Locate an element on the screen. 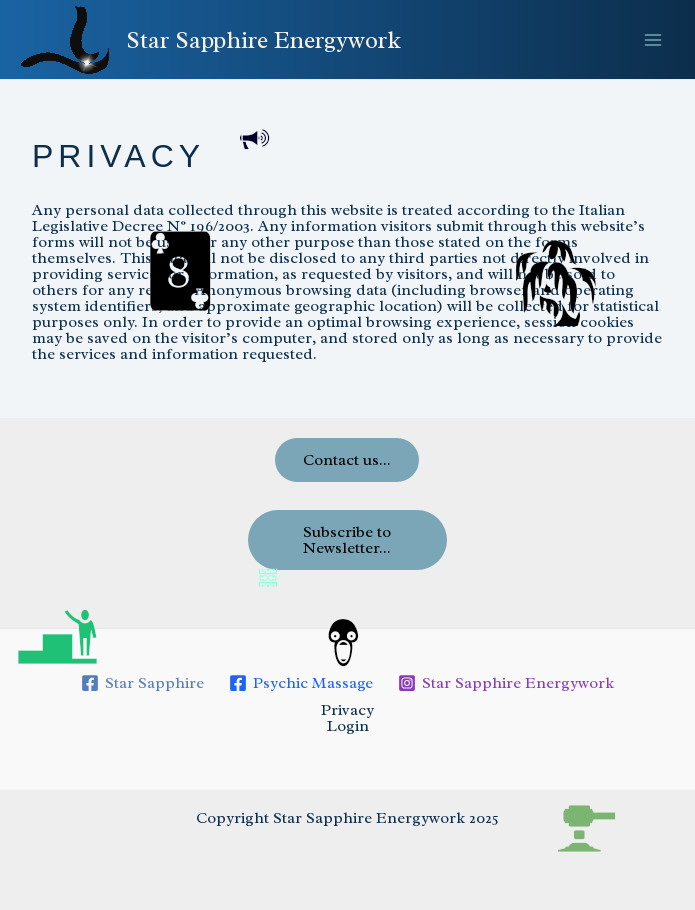 The image size is (695, 910). eight of clubs playing card is located at coordinates (180, 271).